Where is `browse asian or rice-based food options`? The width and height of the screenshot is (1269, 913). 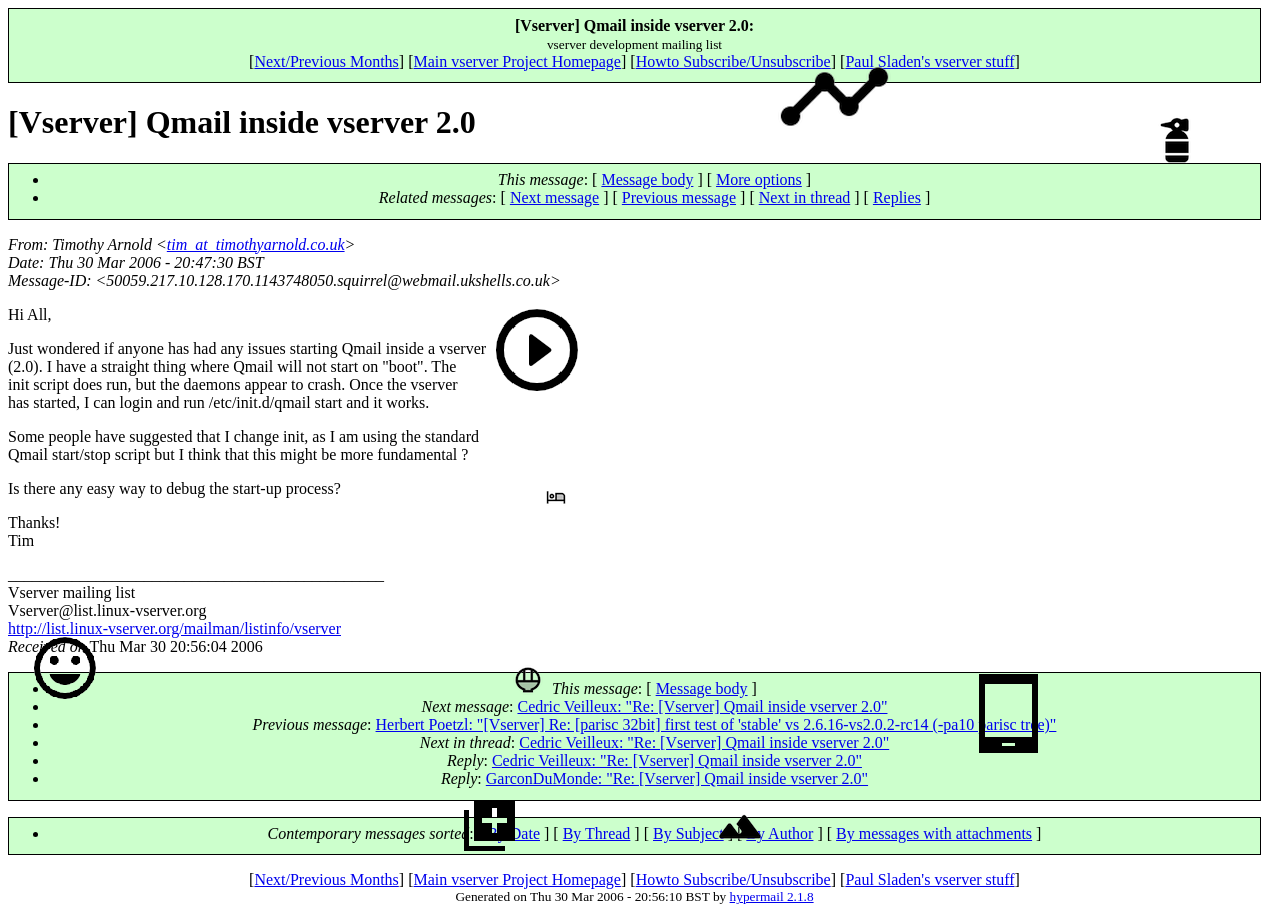 browse asian or rice-based food options is located at coordinates (528, 680).